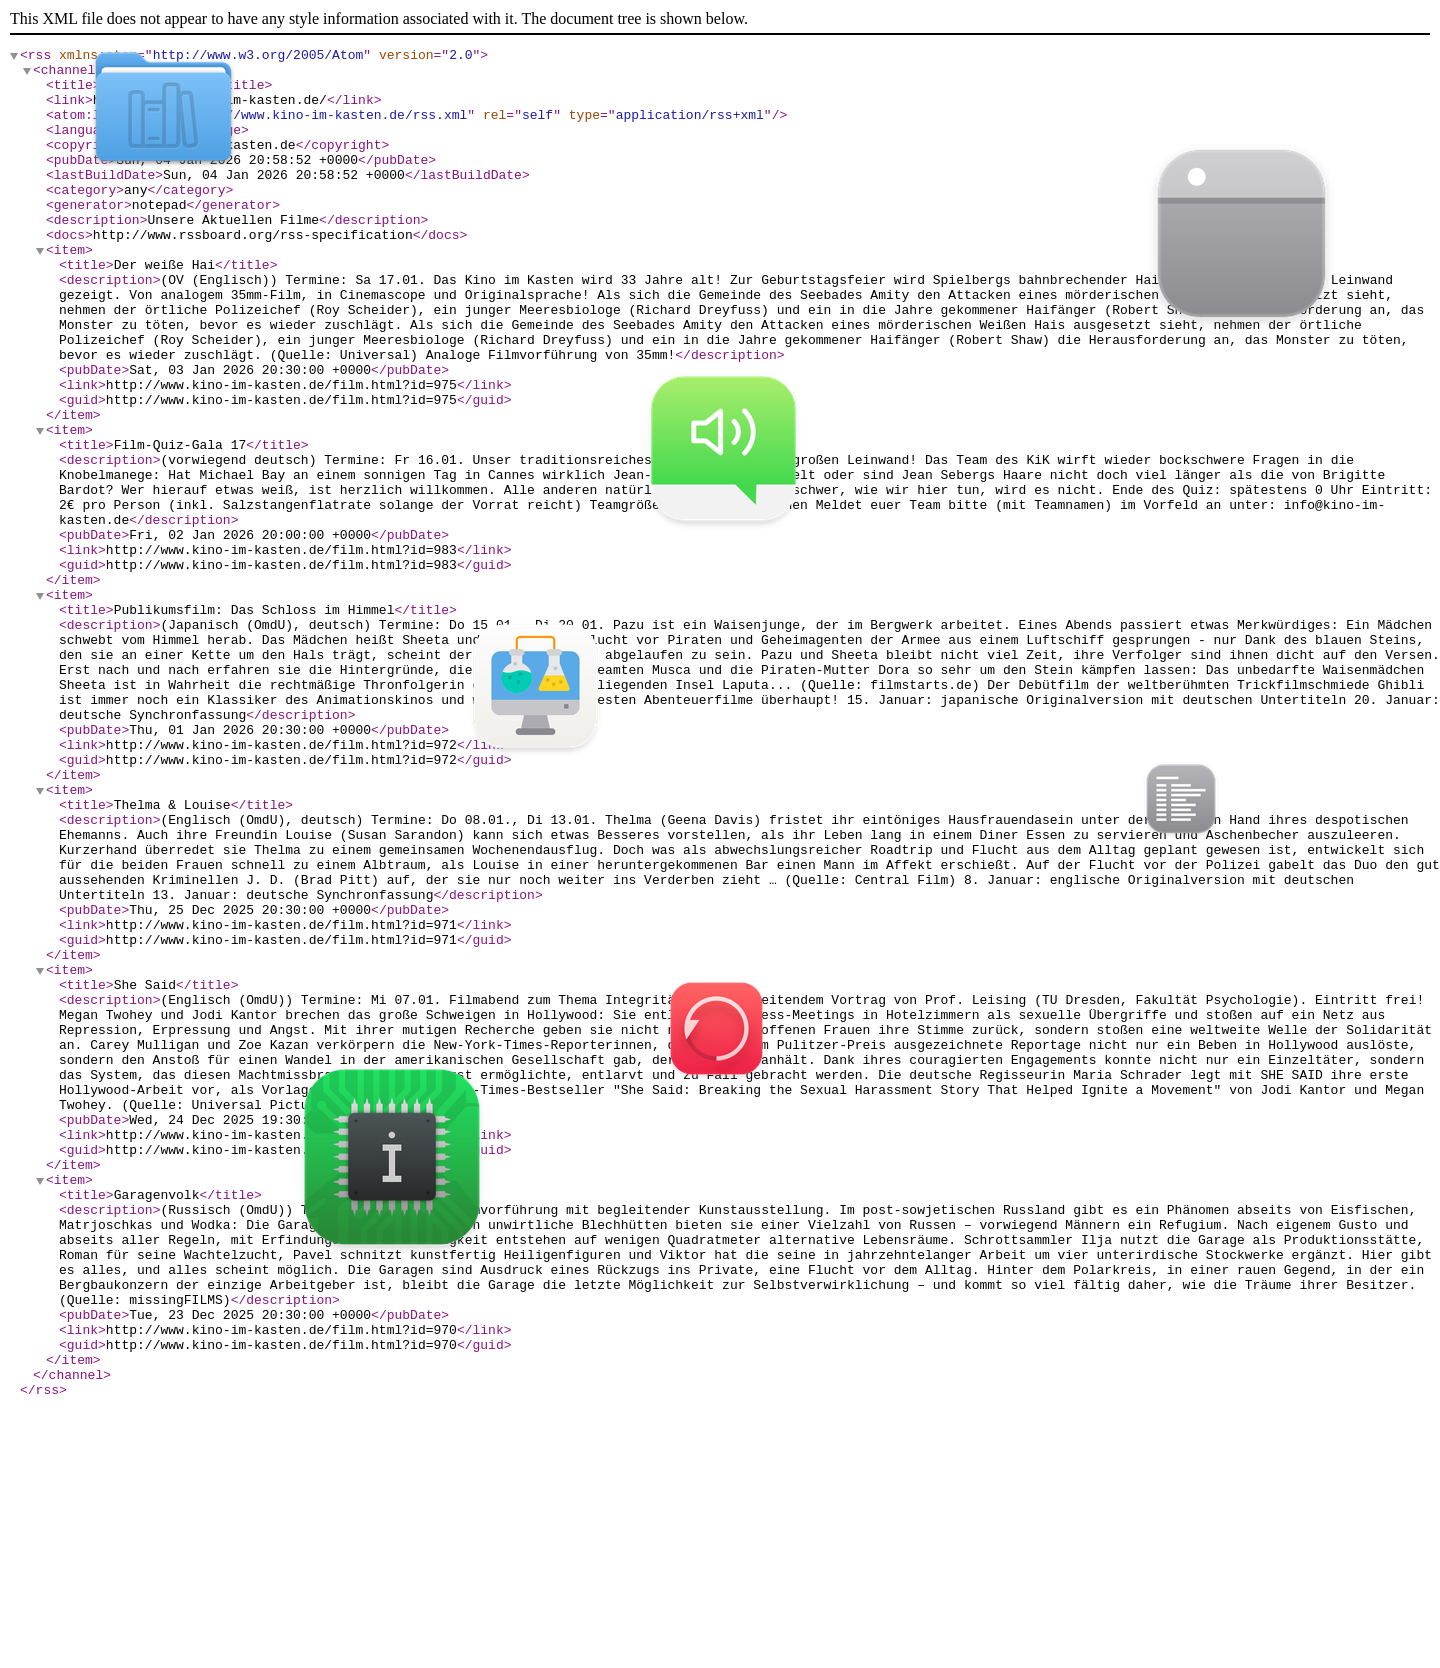 The image size is (1440, 1668). Describe the element at coordinates (163, 106) in the screenshot. I see `open media library folder` at that location.